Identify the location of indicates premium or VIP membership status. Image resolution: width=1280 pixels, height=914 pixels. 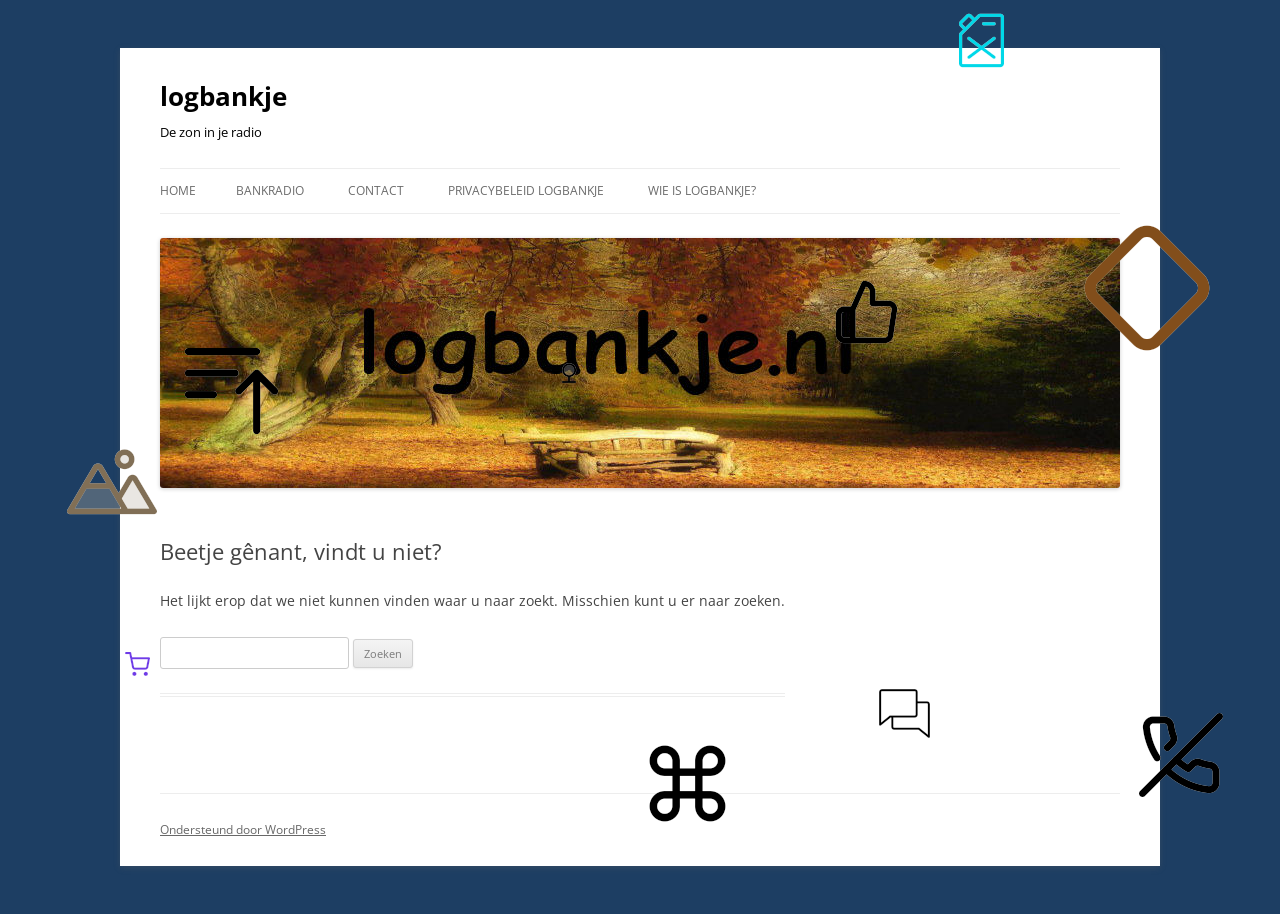
(1147, 288).